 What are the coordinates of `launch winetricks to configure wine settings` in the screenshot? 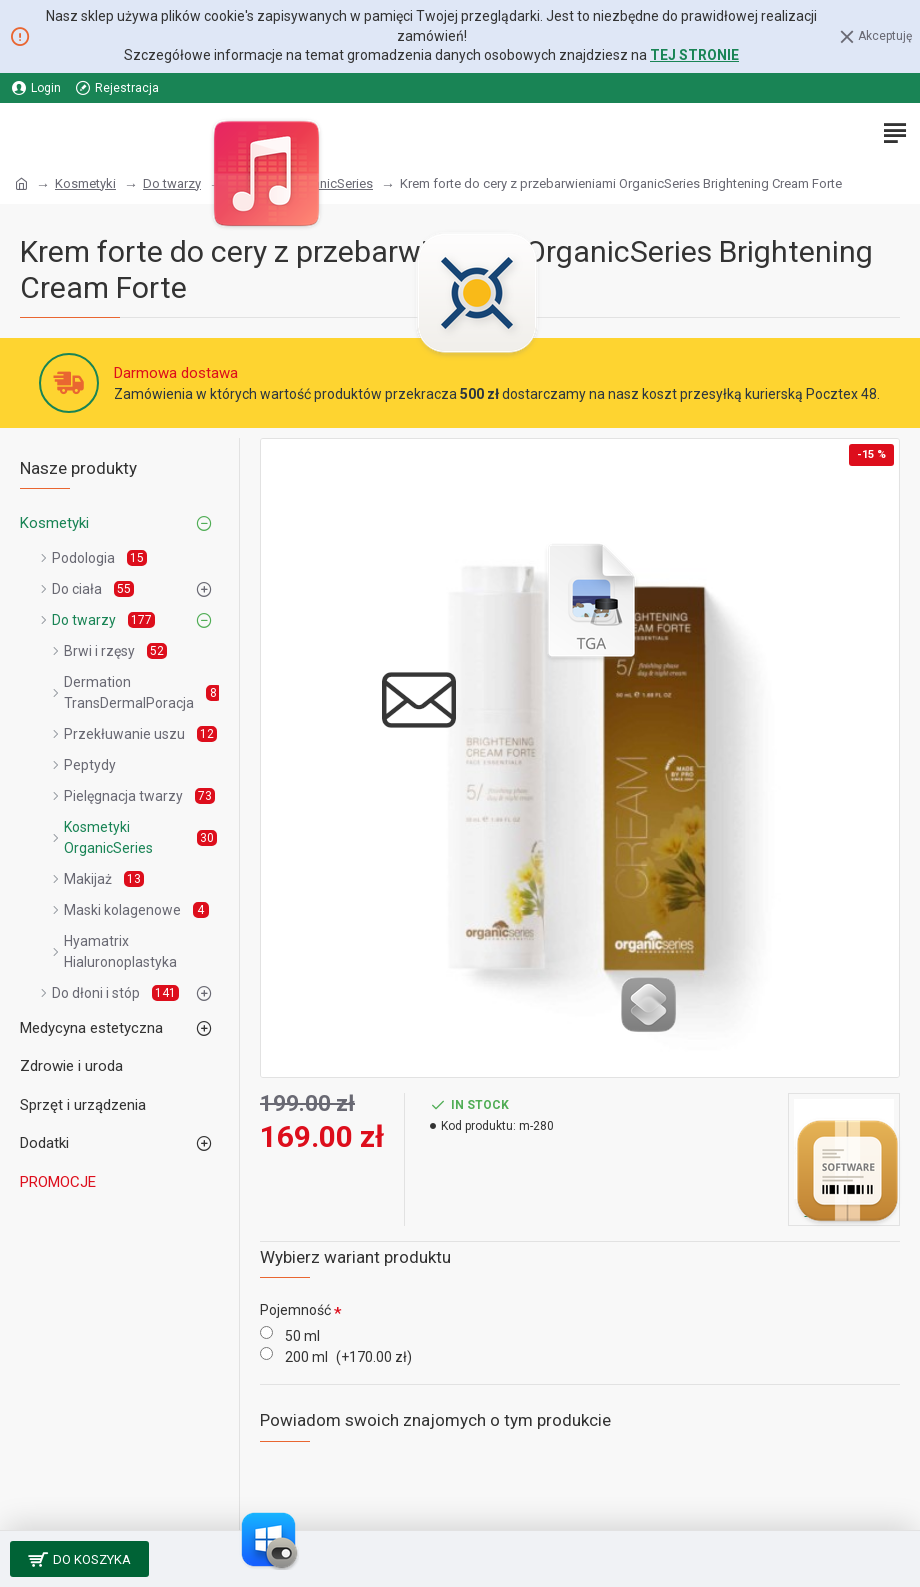 It's located at (268, 1539).